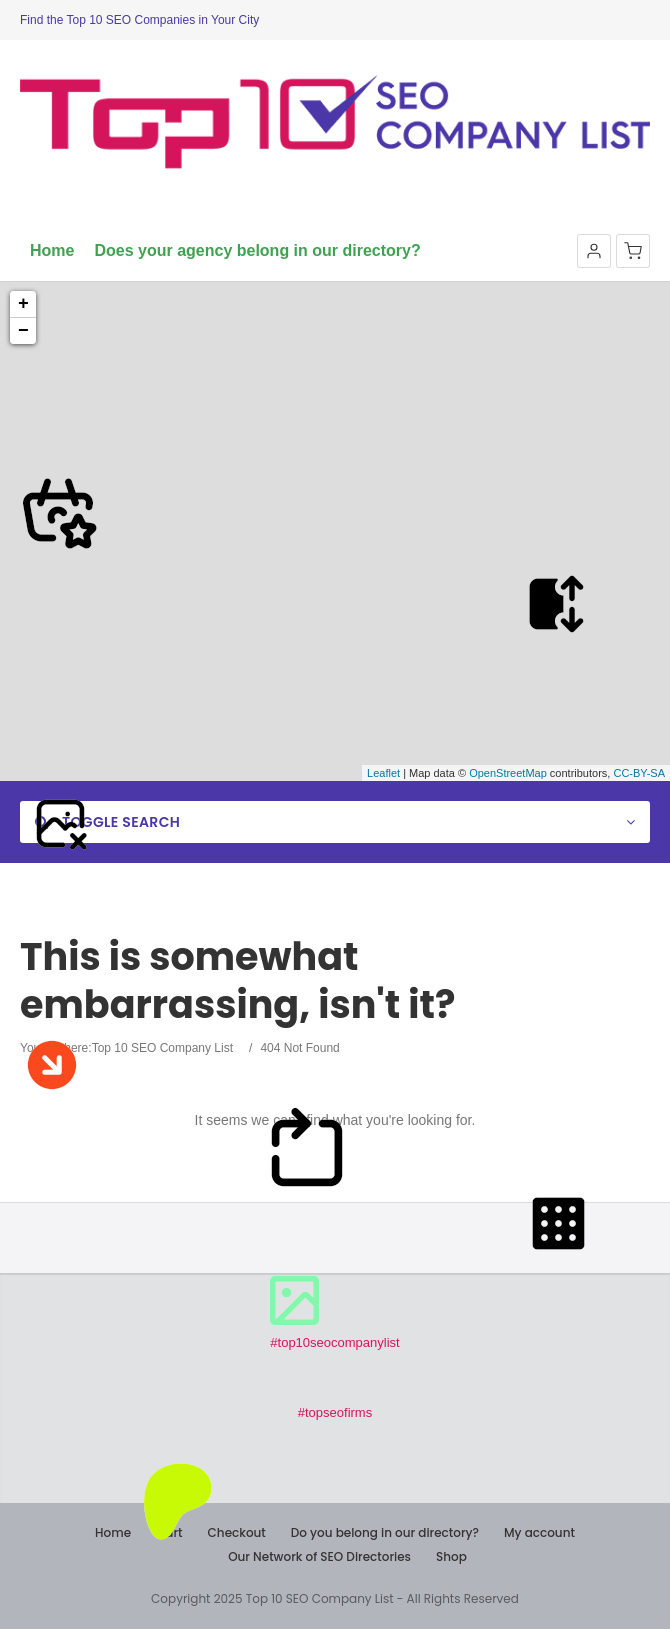 The image size is (670, 1629). Describe the element at coordinates (558, 1223) in the screenshot. I see `open app drawer or launcher` at that location.